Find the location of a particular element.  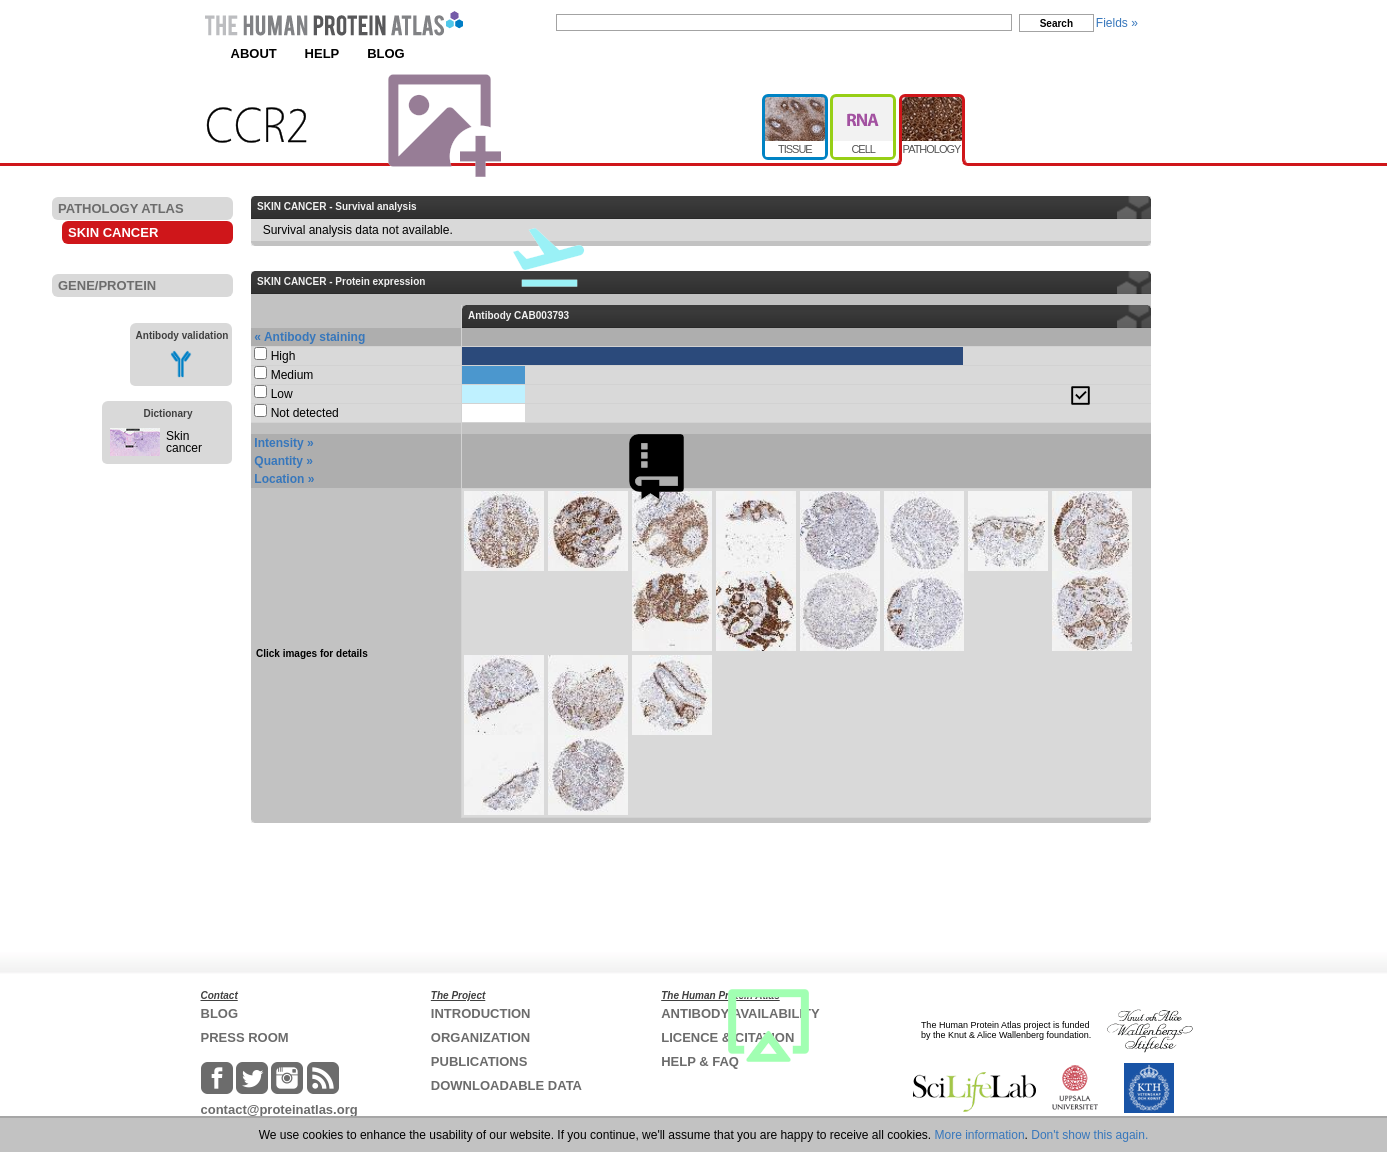

view departing flights is located at coordinates (549, 255).